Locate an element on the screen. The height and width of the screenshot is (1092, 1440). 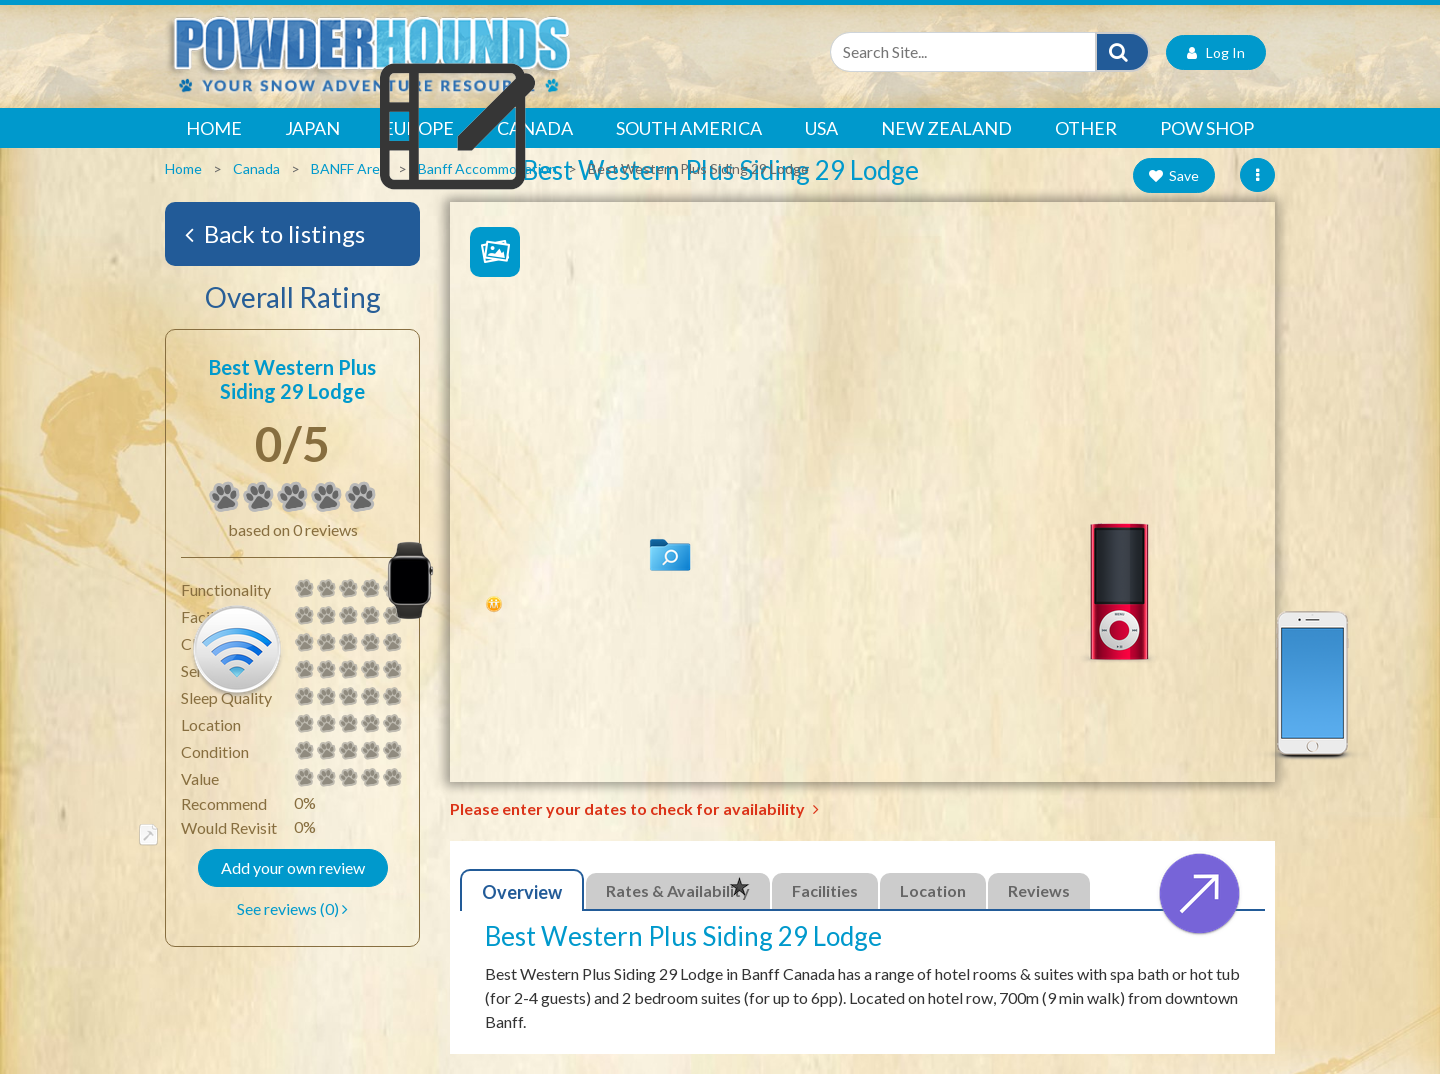
represents a connected iPhone device is located at coordinates (1312, 685).